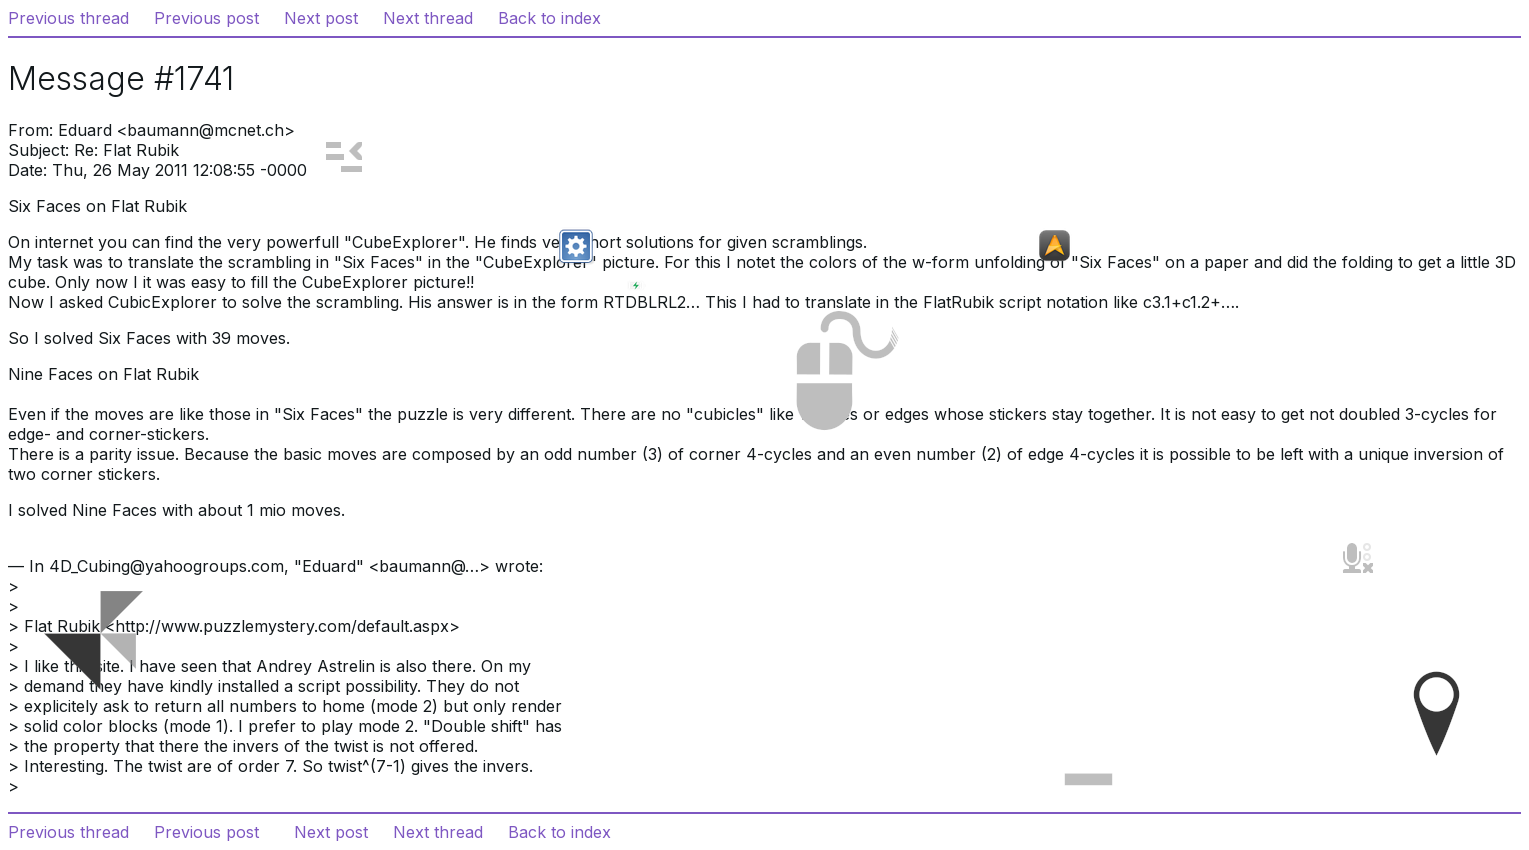  Describe the element at coordinates (1436, 711) in the screenshot. I see `open maps application` at that location.